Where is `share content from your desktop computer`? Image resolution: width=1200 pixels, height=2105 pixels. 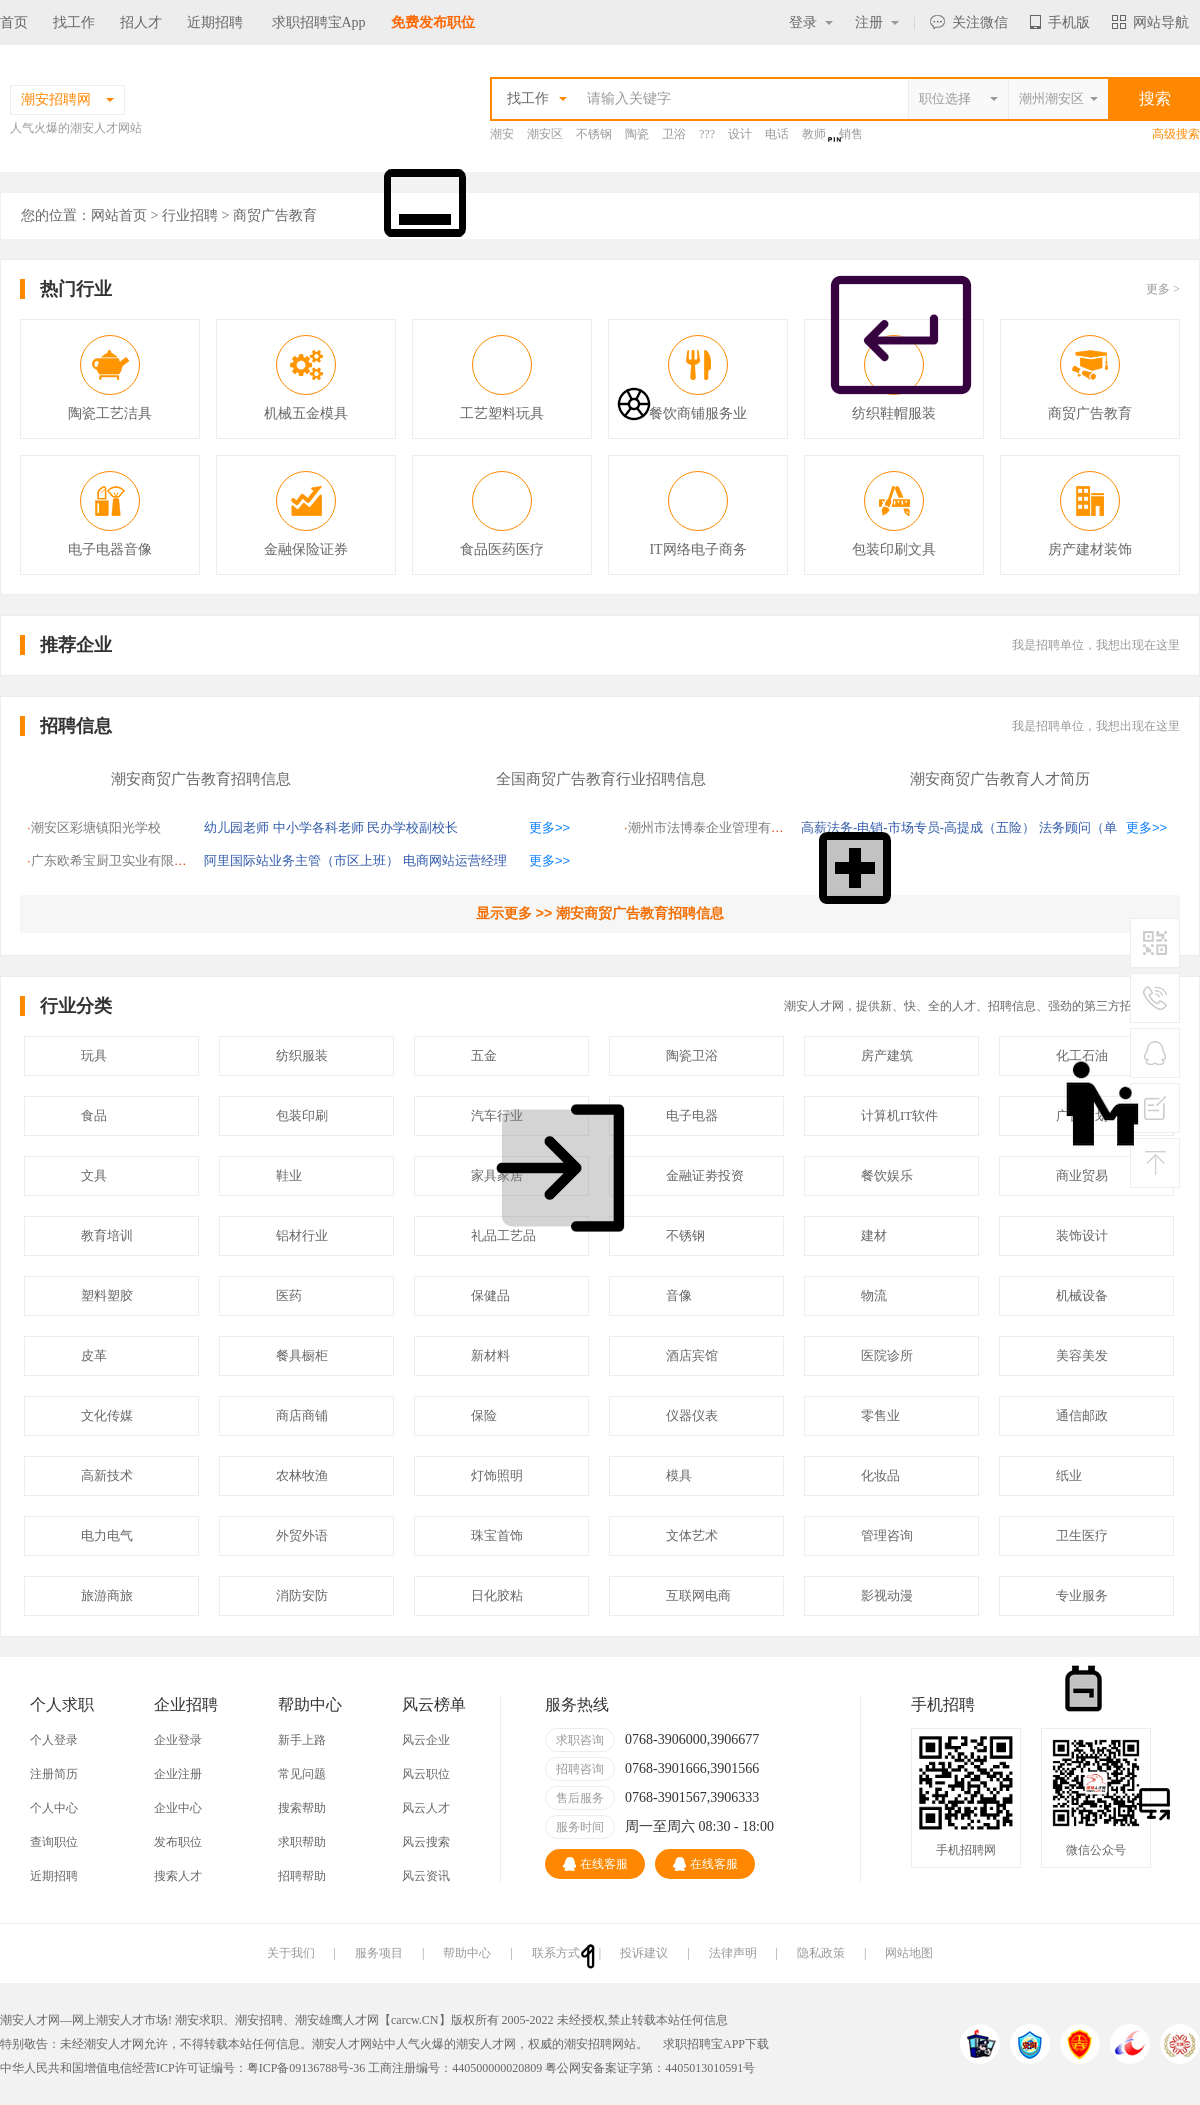 share content from your desktop computer is located at coordinates (1154, 1803).